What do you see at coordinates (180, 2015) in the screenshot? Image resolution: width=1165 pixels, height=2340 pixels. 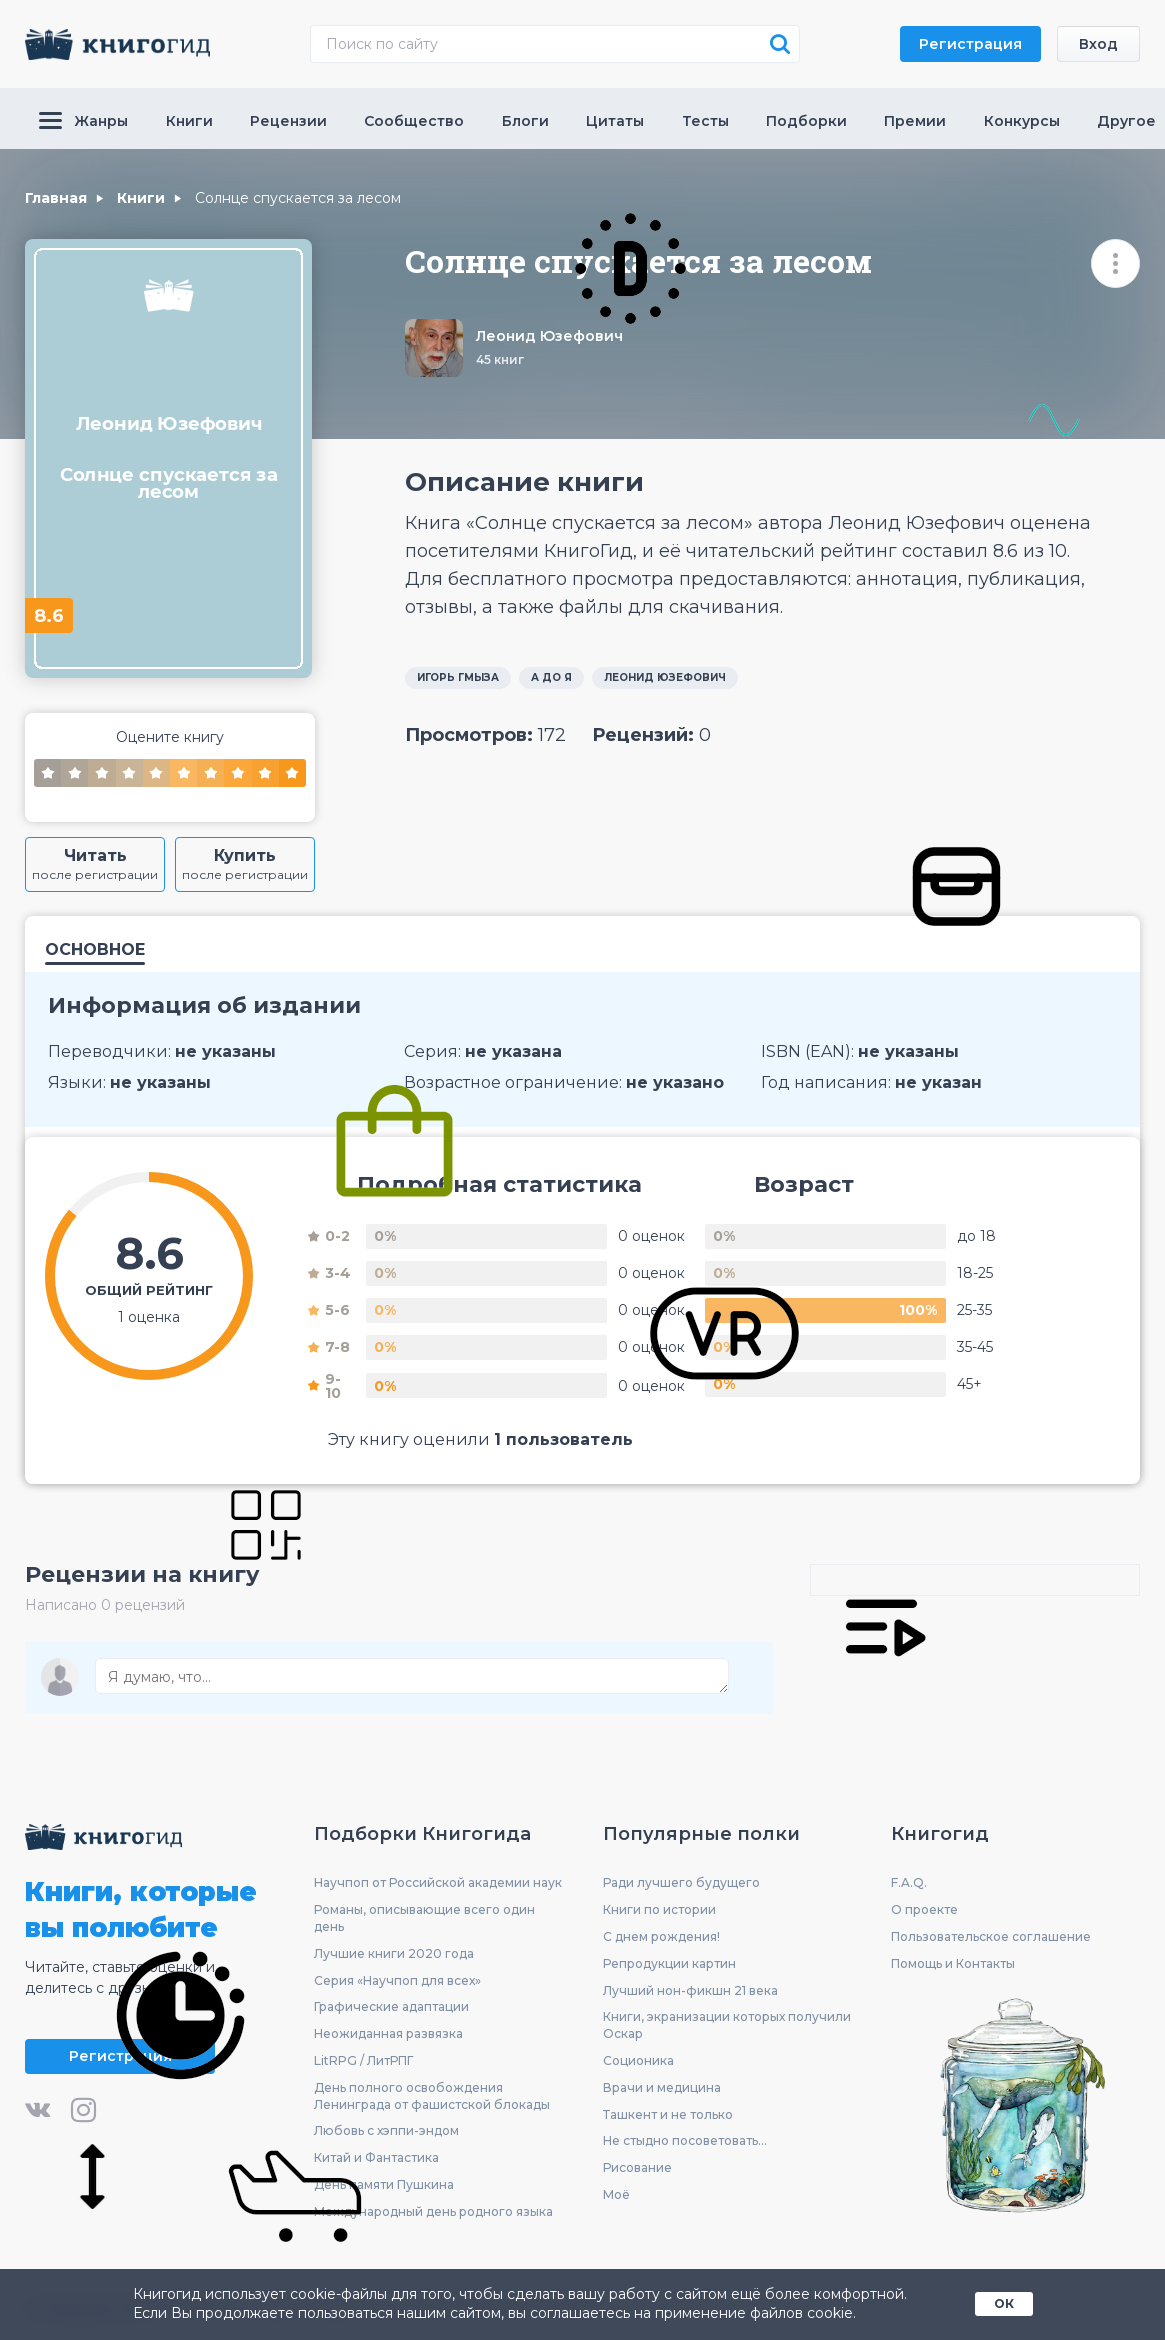 I see `view countdown timer` at bounding box center [180, 2015].